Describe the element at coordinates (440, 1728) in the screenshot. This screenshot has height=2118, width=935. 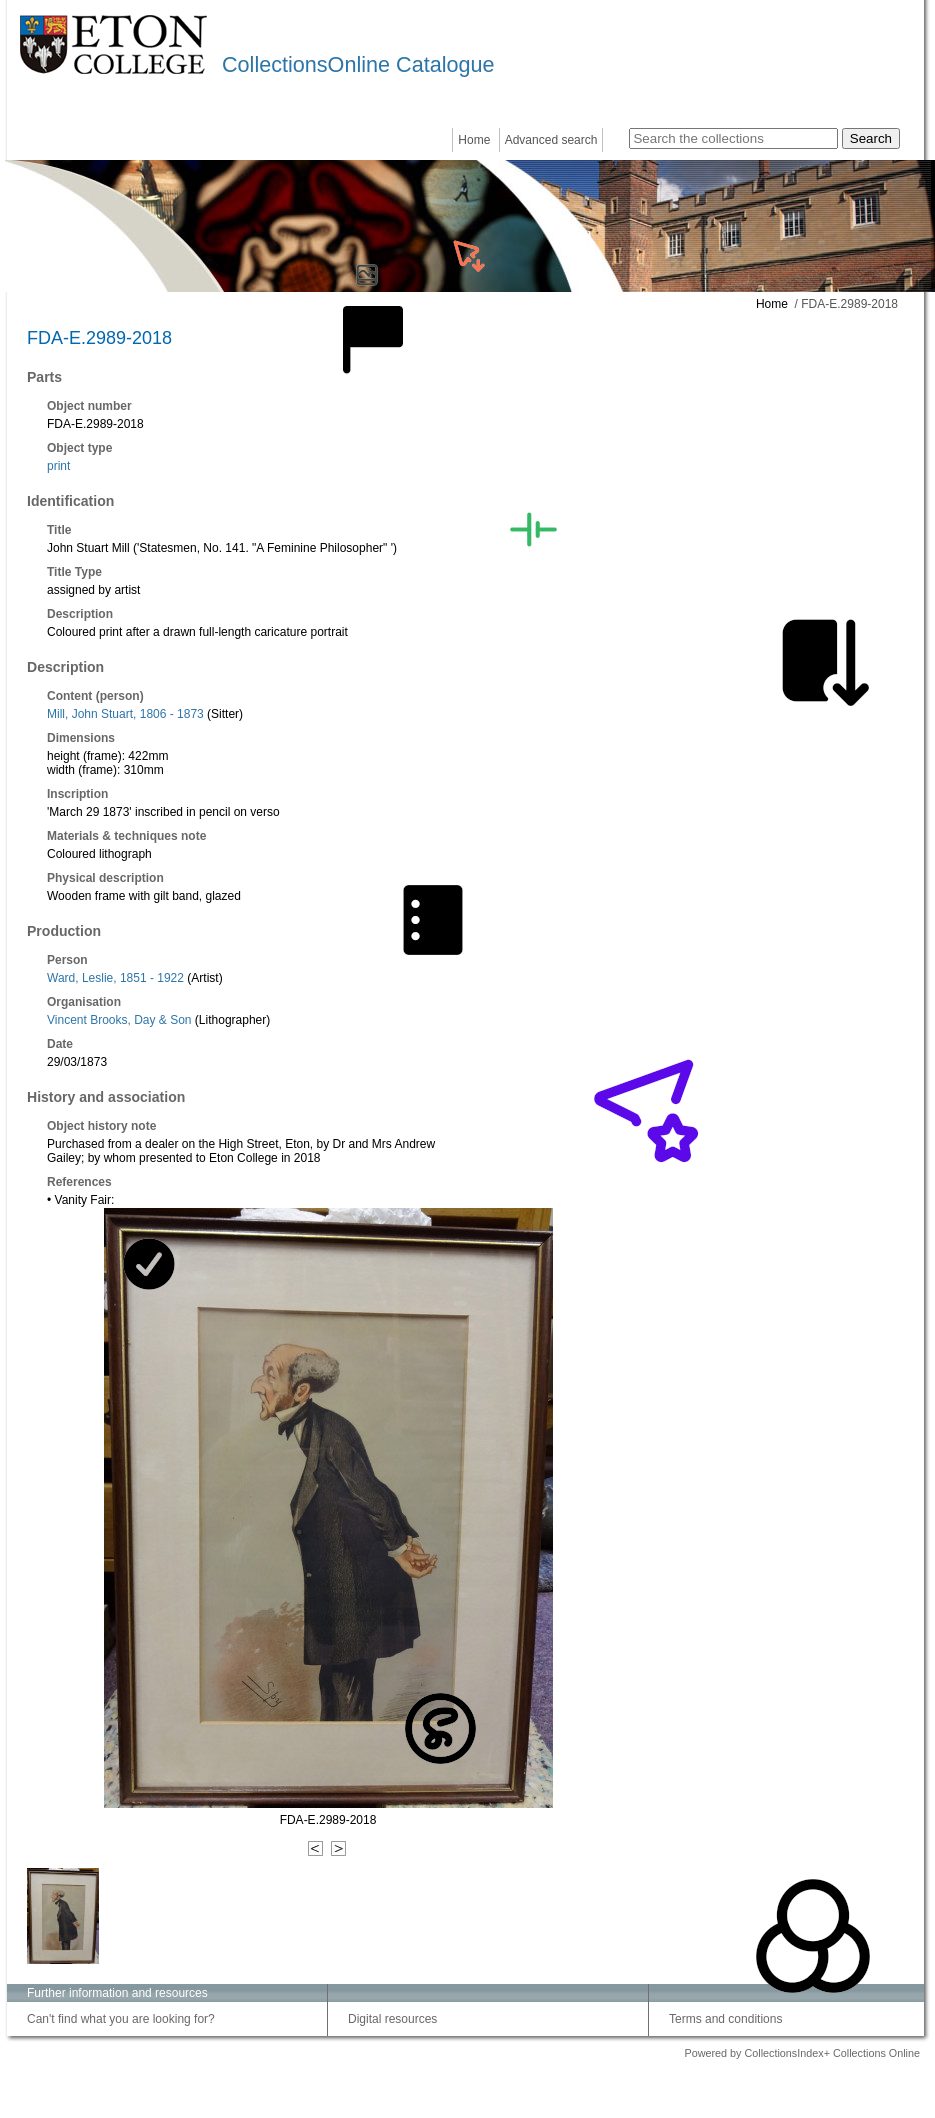
I see `indicates sass stylesheet technology` at that location.